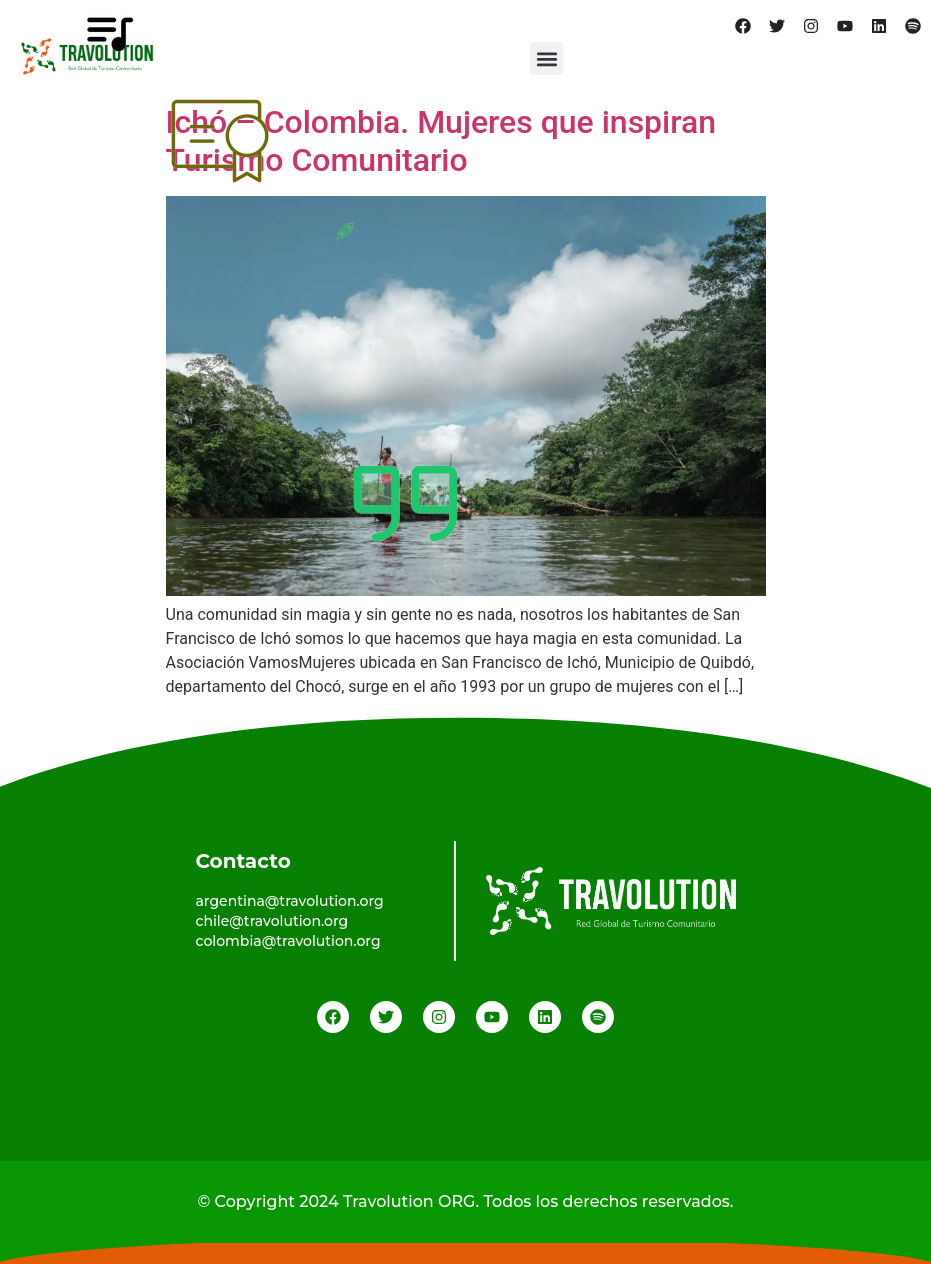  Describe the element at coordinates (405, 501) in the screenshot. I see `view testimonials or customer quotes` at that location.